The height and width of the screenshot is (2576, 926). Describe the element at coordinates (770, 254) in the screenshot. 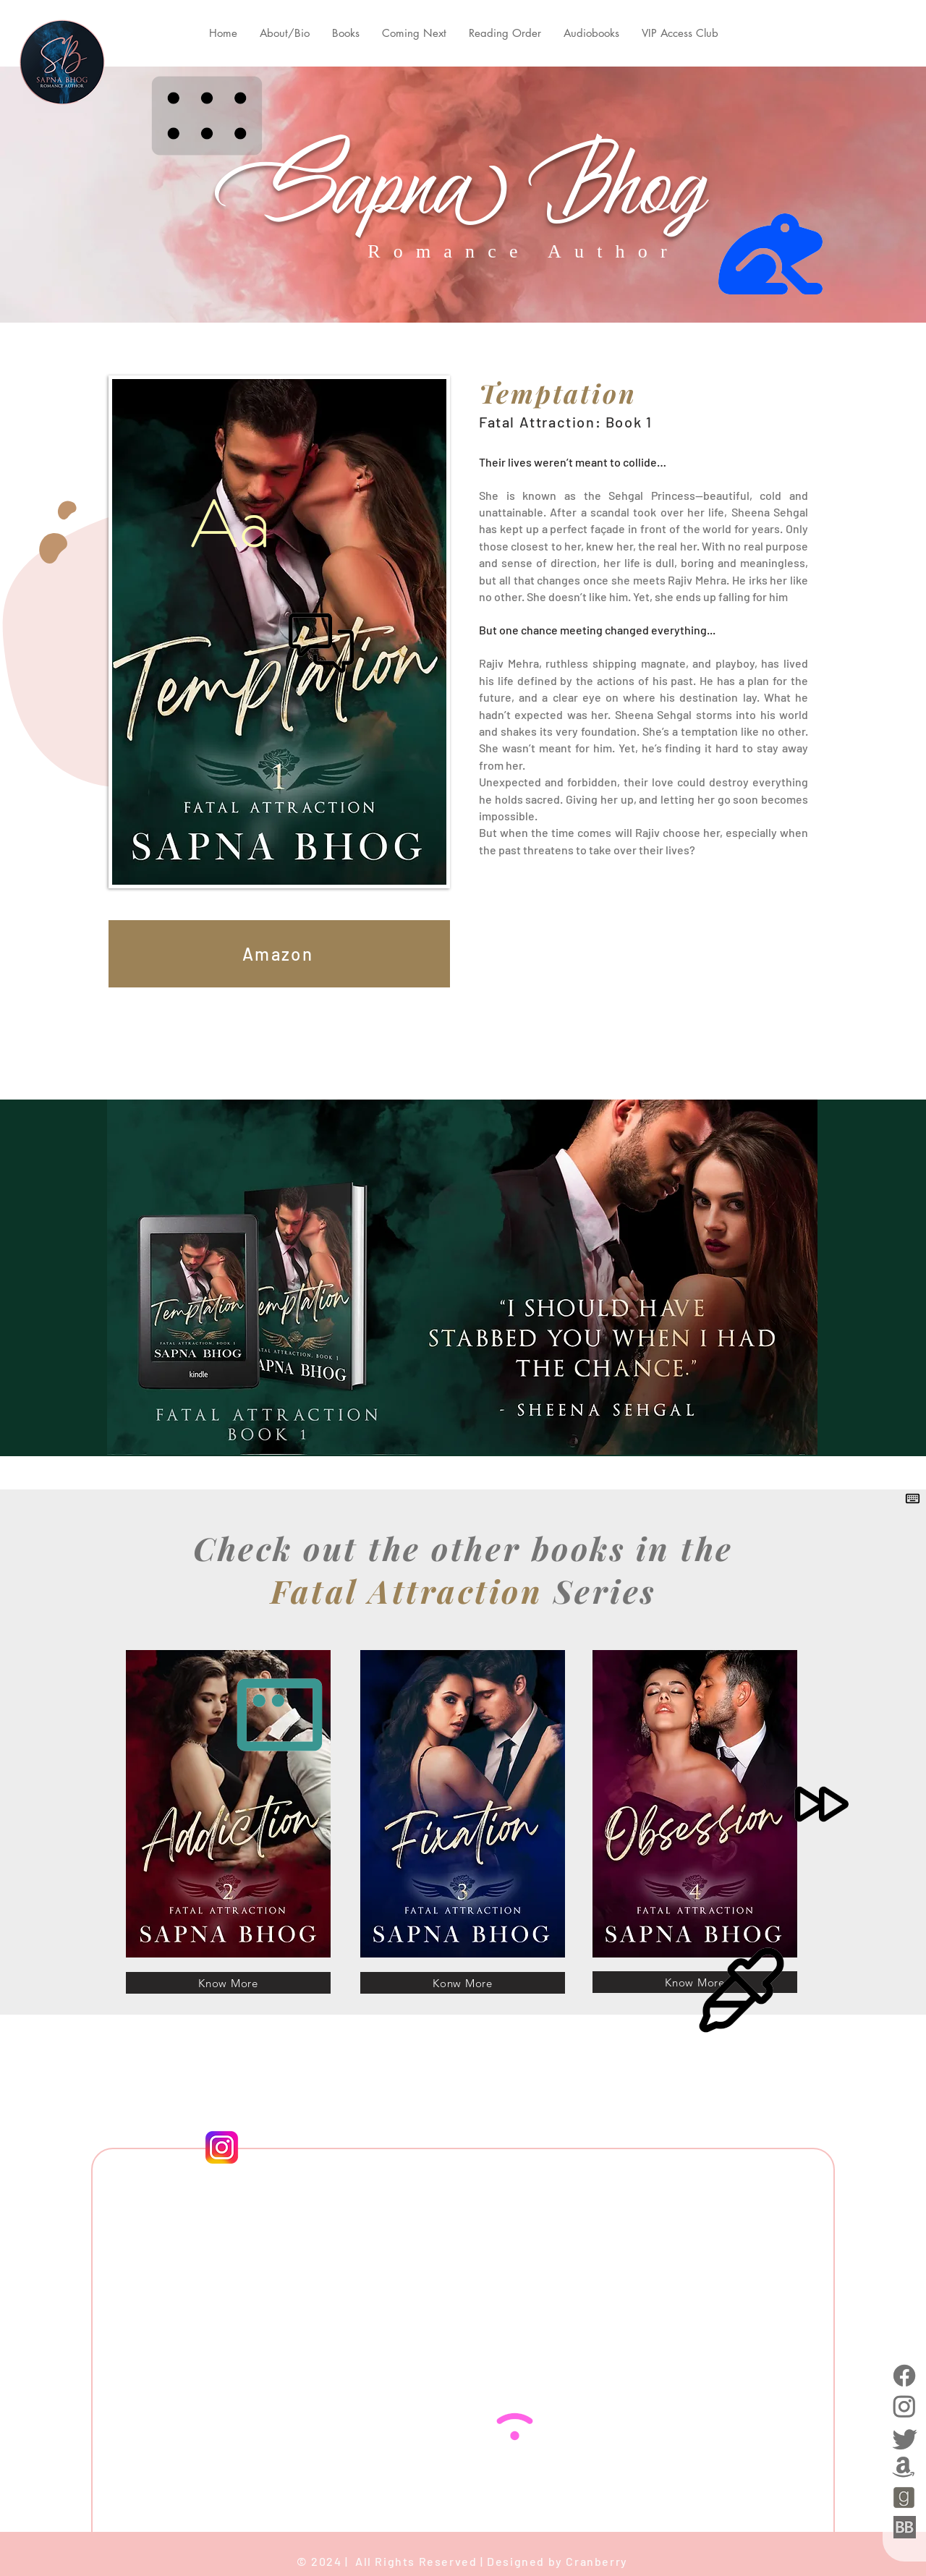

I see `decorative frog icon or mascot` at that location.